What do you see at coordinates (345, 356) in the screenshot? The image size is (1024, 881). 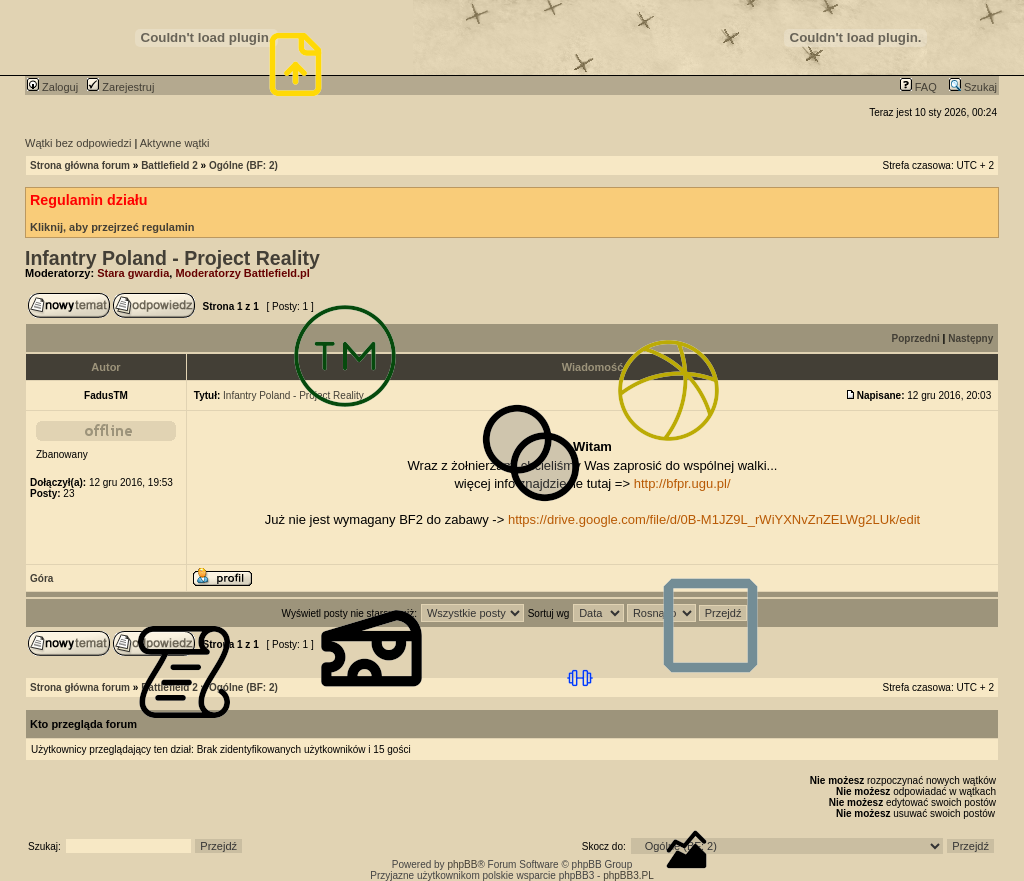 I see `indicates trademarked content or branding` at bounding box center [345, 356].